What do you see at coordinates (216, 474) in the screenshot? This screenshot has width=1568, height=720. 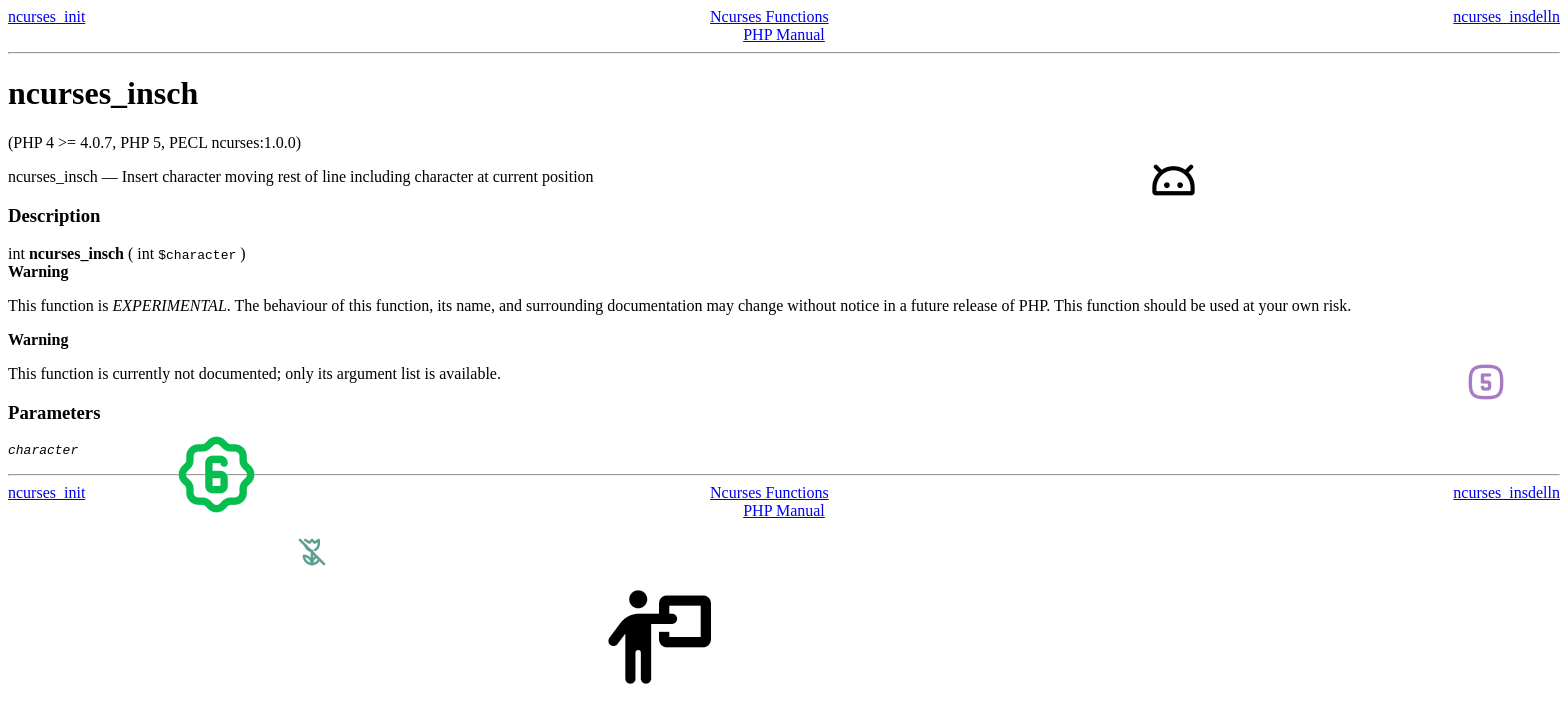 I see `indicates rank or position number 6` at bounding box center [216, 474].